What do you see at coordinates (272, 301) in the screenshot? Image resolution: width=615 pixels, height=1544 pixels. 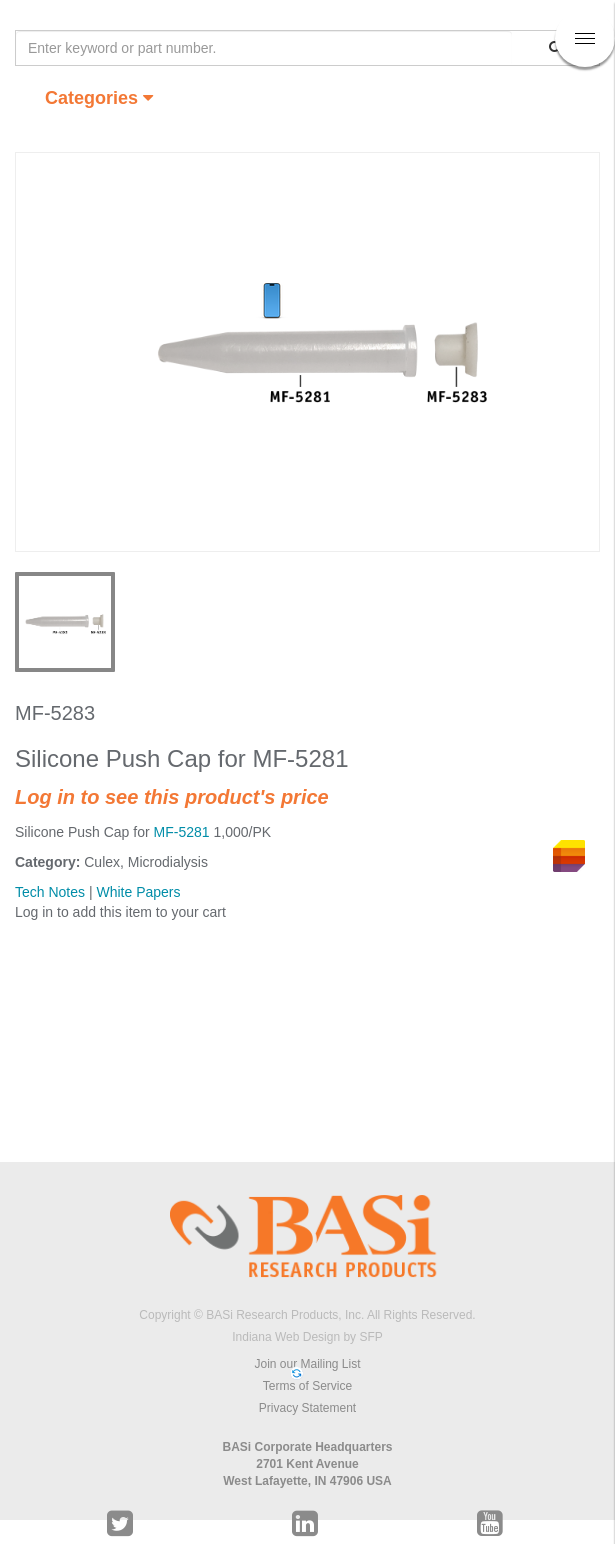 I see `iPhone 14 Pro device icon` at bounding box center [272, 301].